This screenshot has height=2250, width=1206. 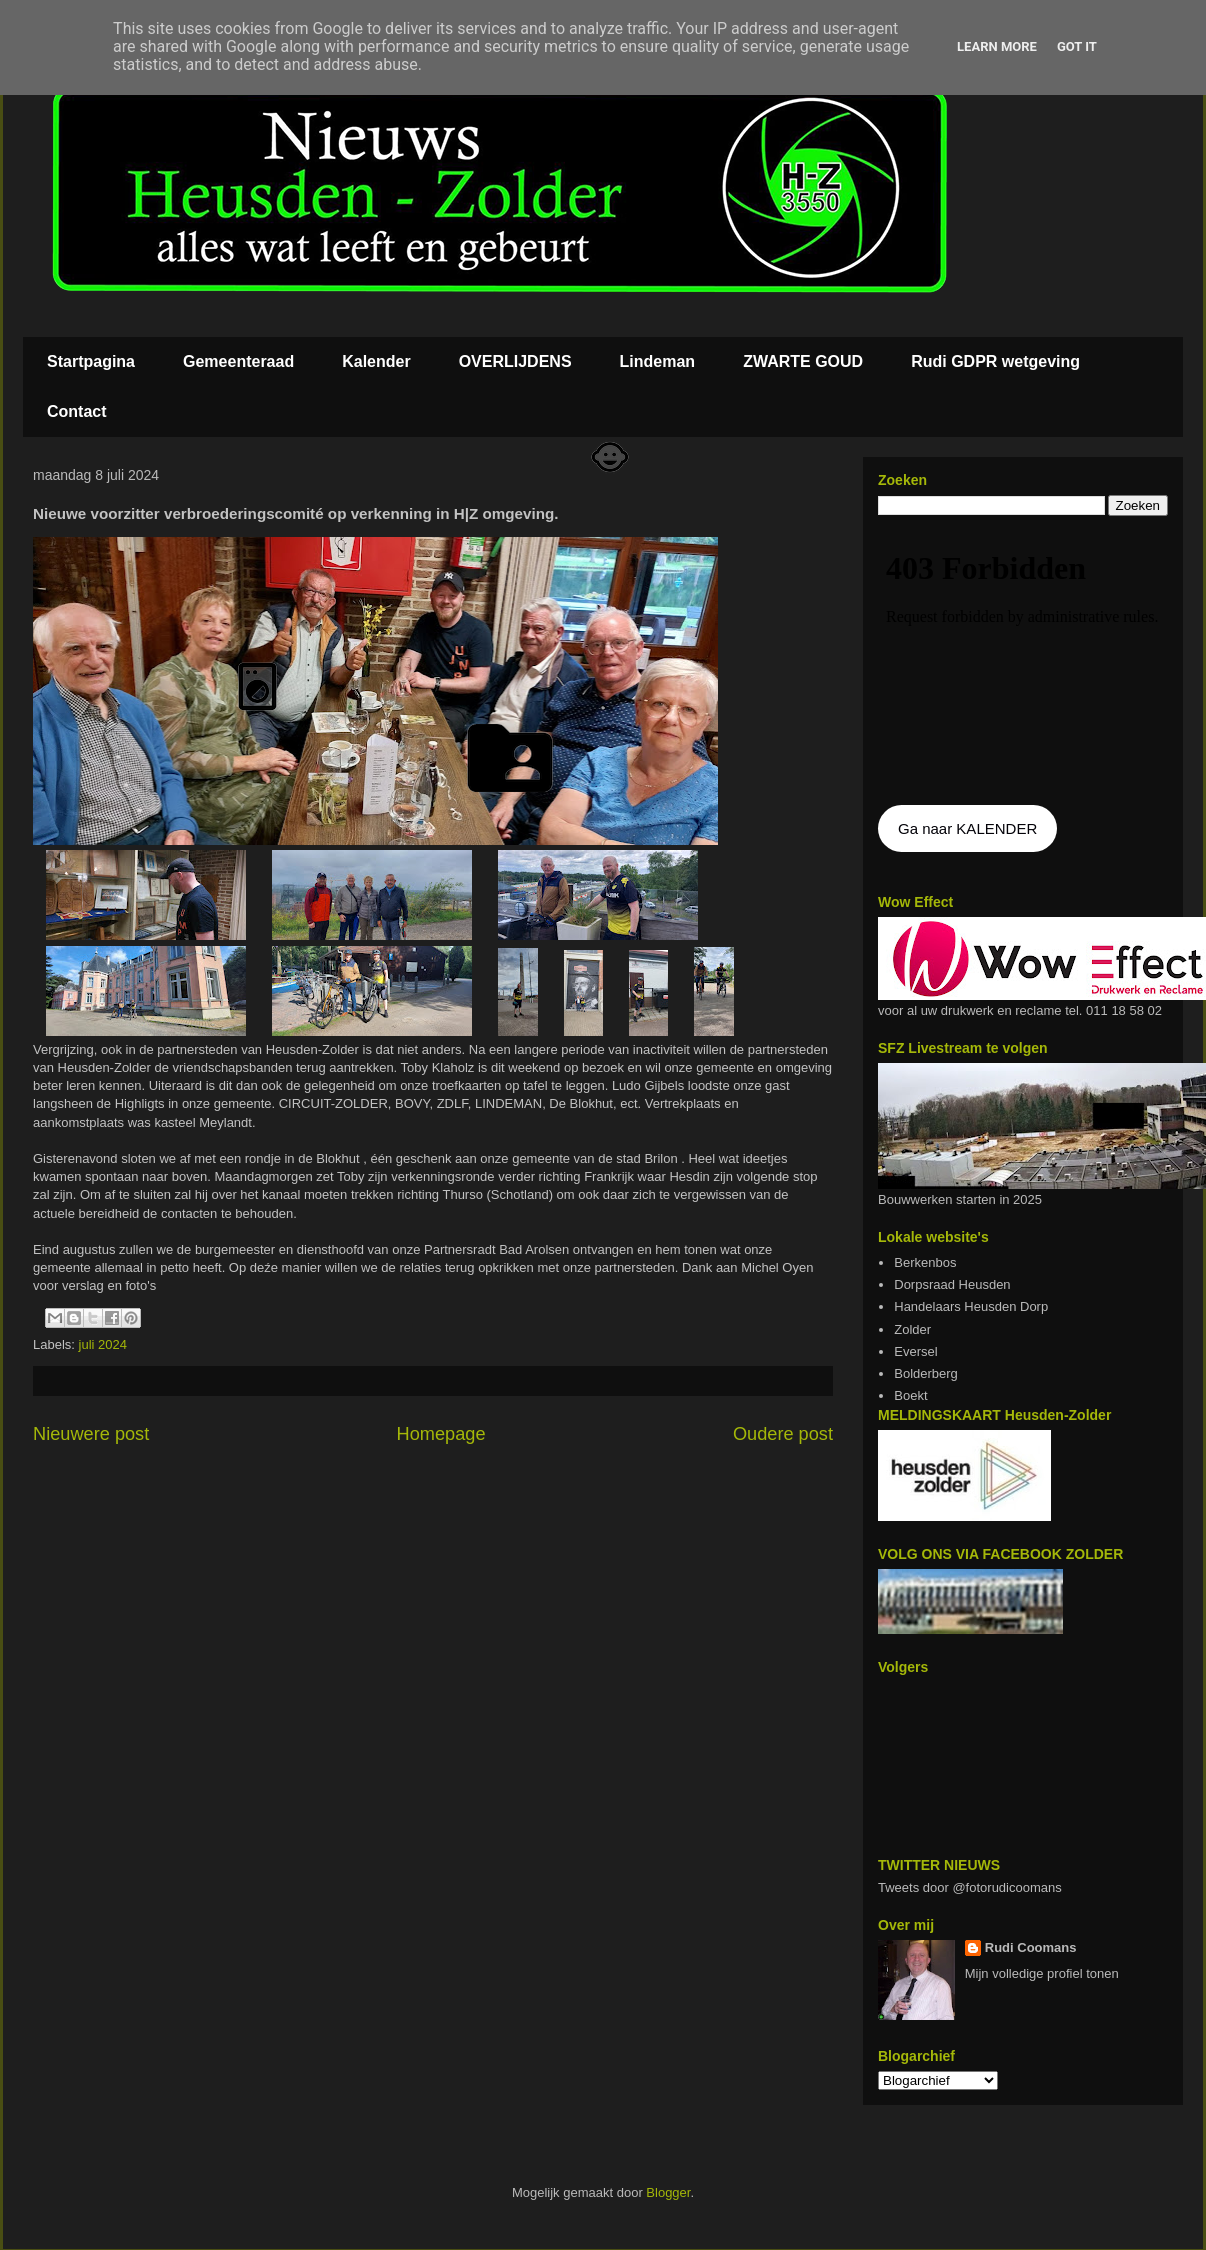 What do you see at coordinates (257, 686) in the screenshot?
I see `find nearby laundromat or laundry services` at bounding box center [257, 686].